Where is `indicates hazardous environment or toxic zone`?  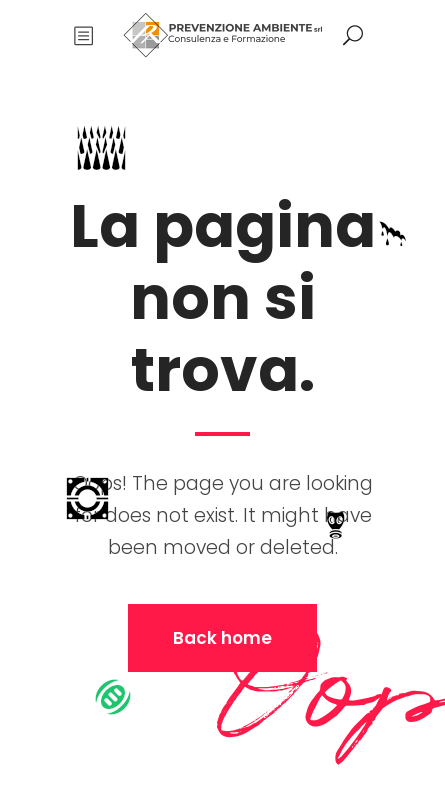 indicates hazardous environment or toxic zone is located at coordinates (336, 525).